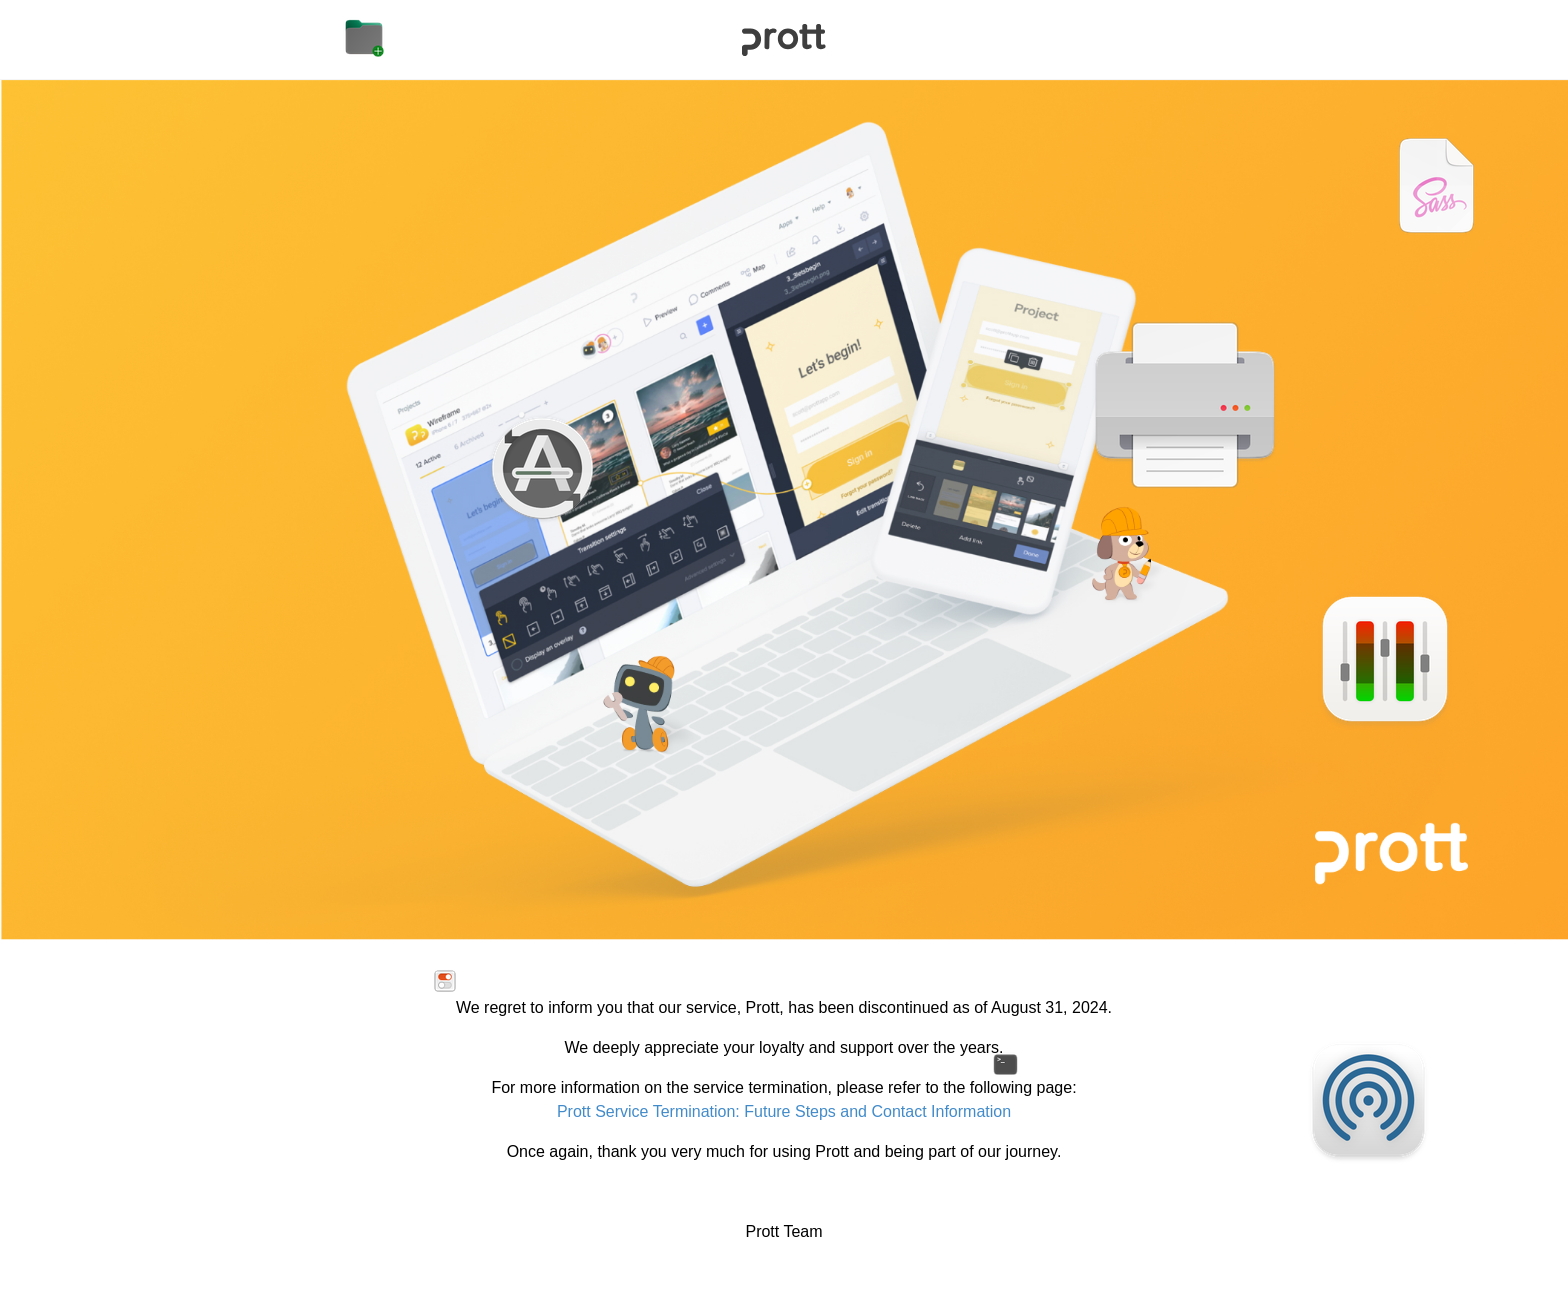  Describe the element at coordinates (1185, 405) in the screenshot. I see `print the current document` at that location.